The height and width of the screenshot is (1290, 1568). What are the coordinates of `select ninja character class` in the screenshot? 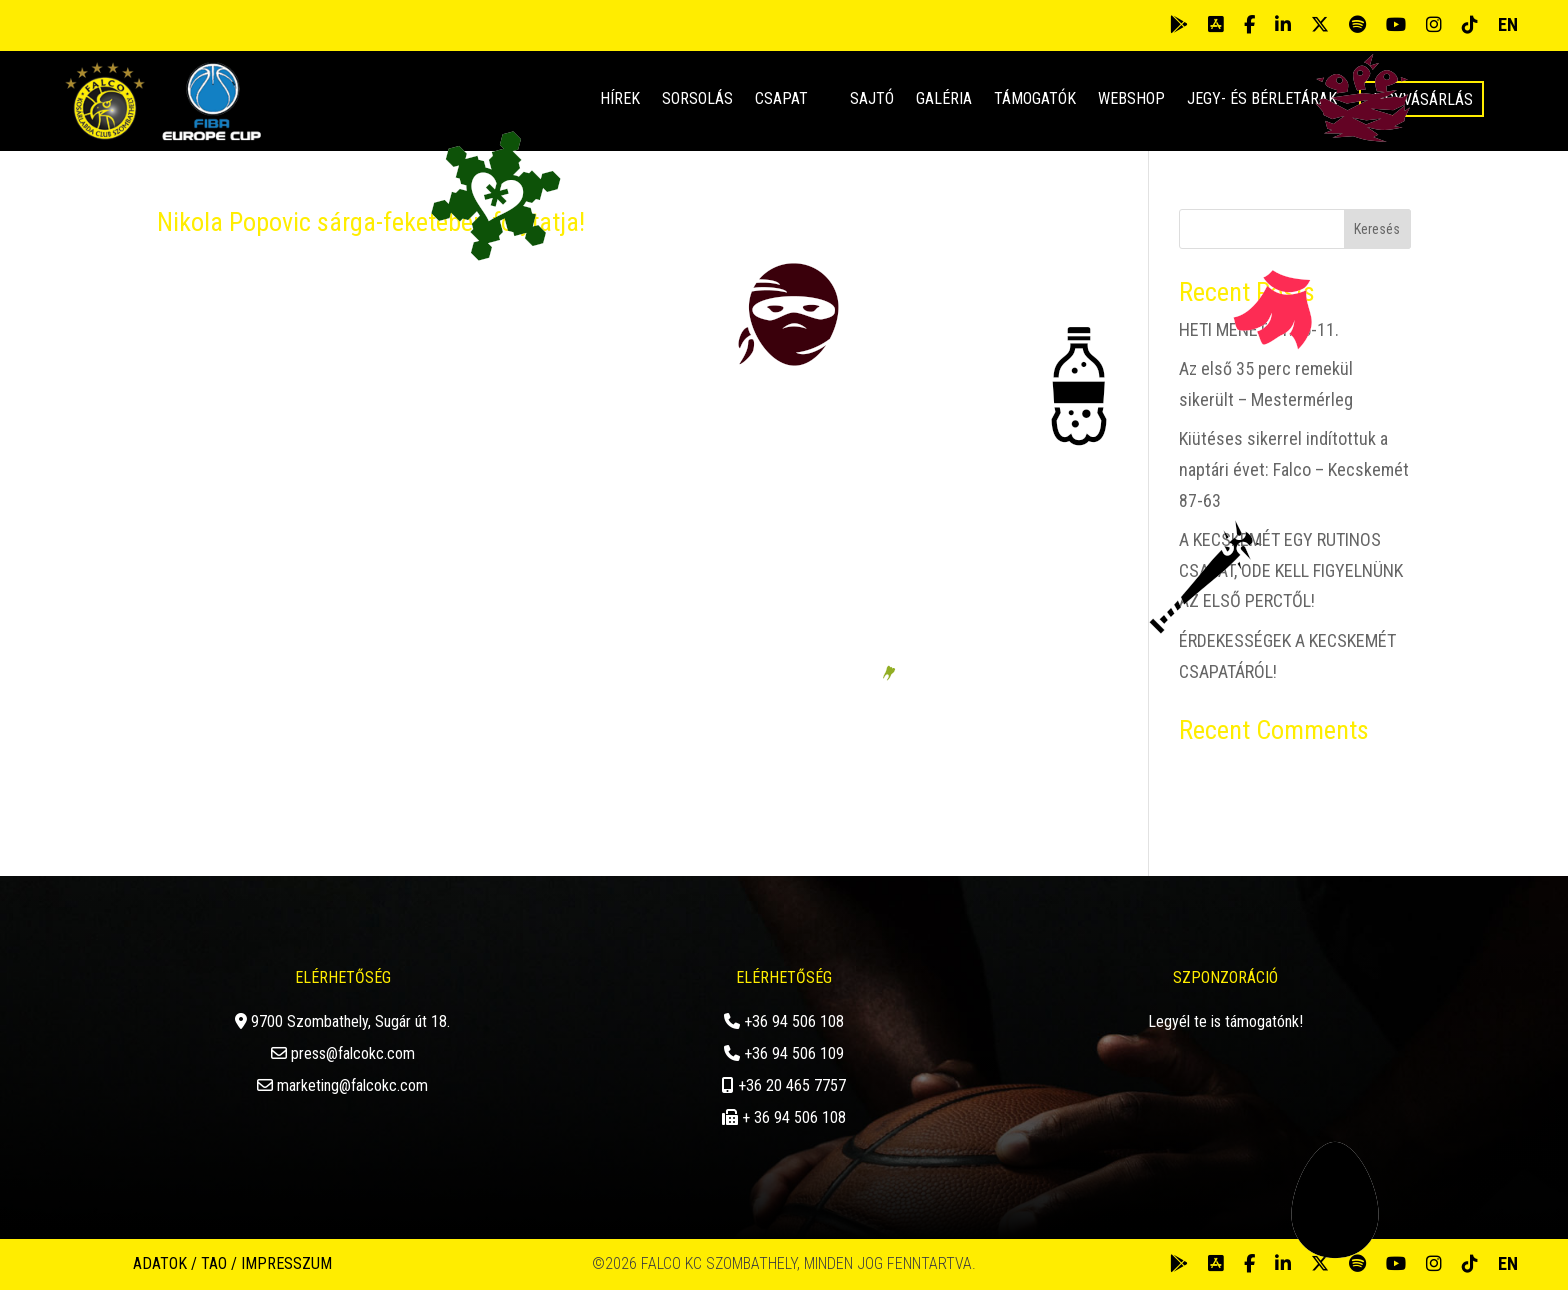 It's located at (788, 314).